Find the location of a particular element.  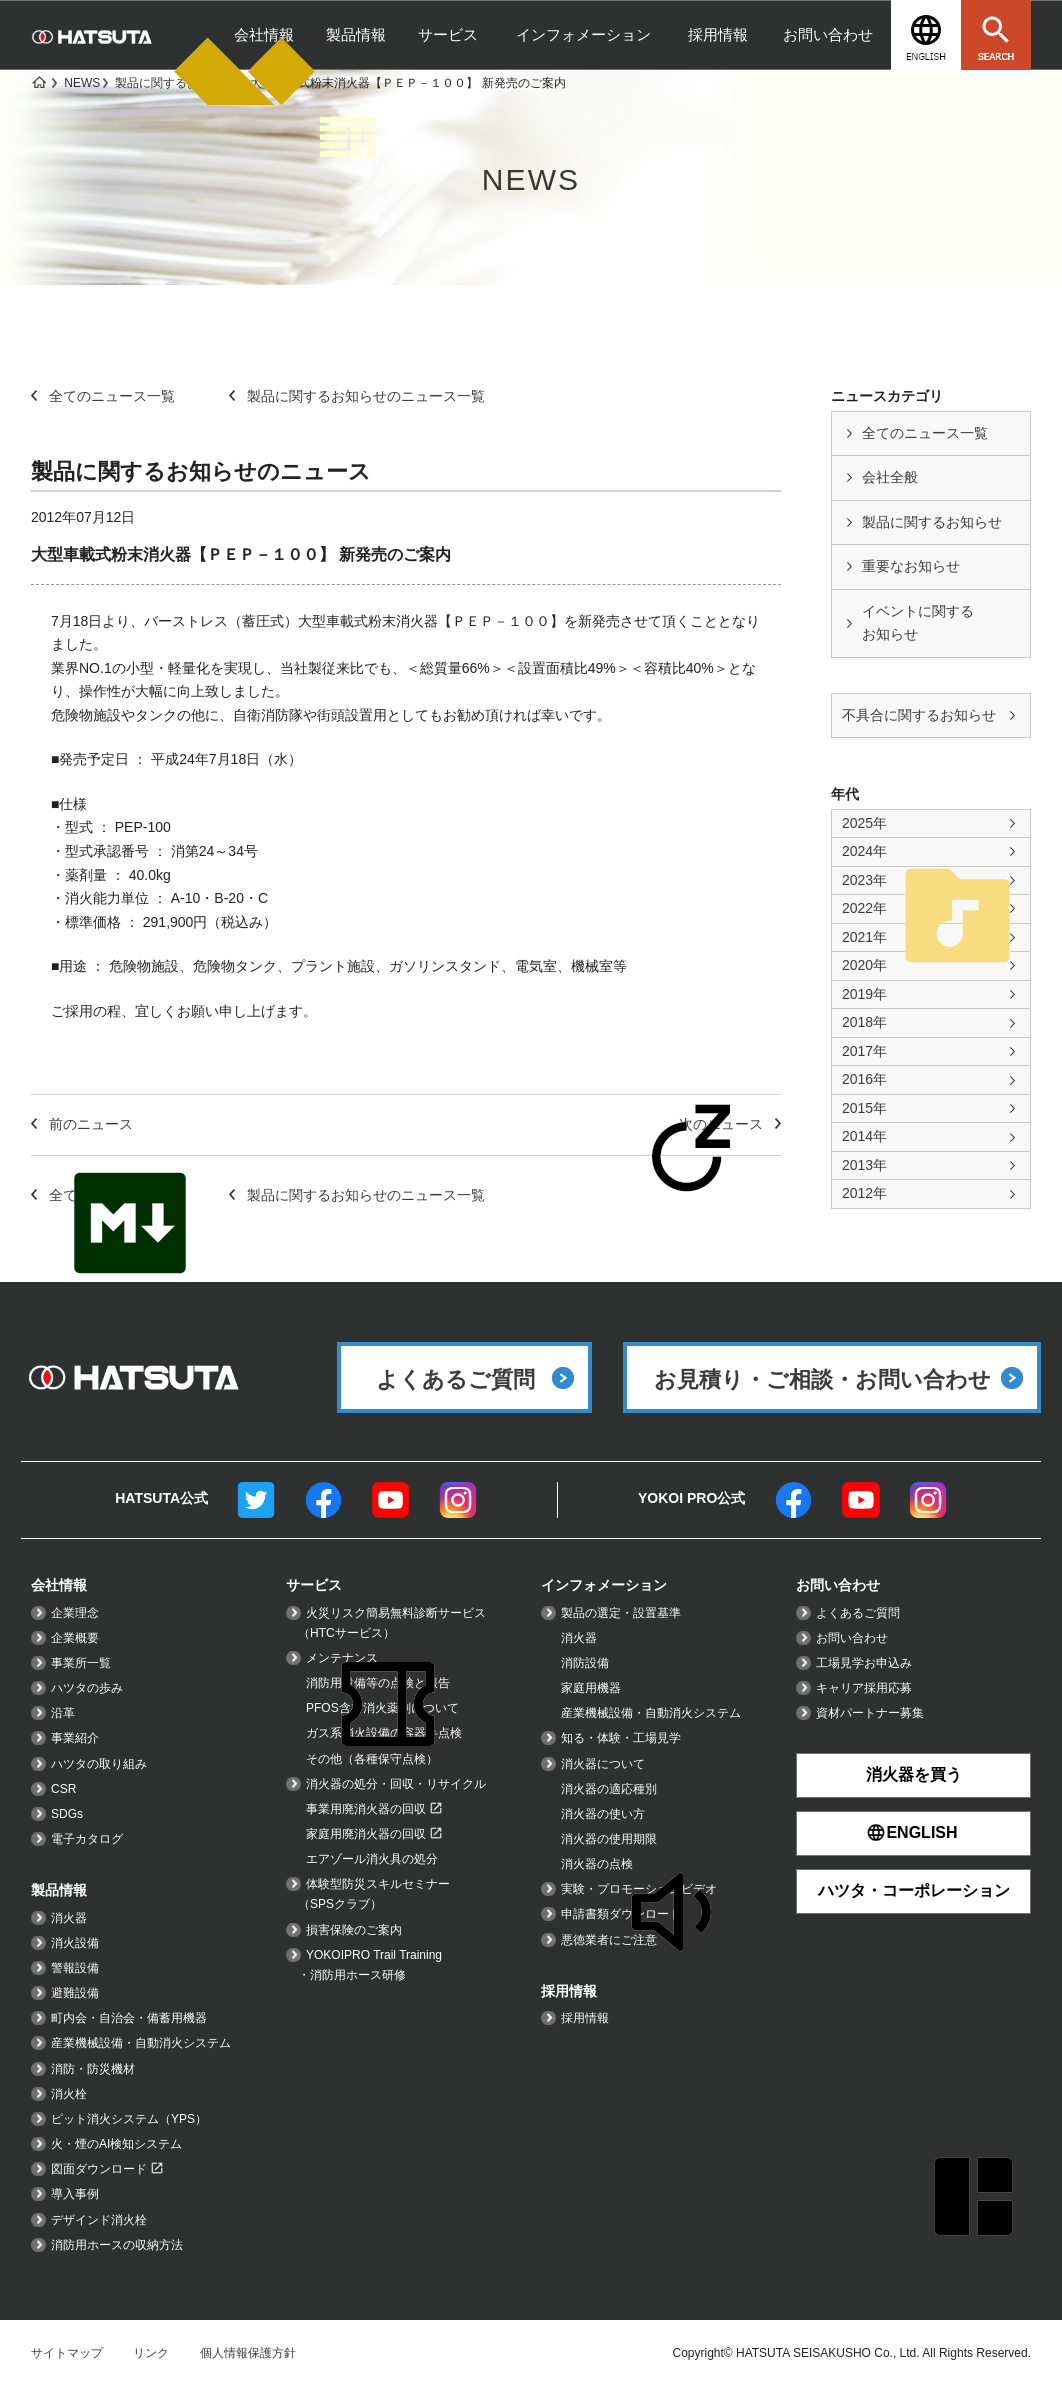

decrease audio volume is located at coordinates (669, 1912).